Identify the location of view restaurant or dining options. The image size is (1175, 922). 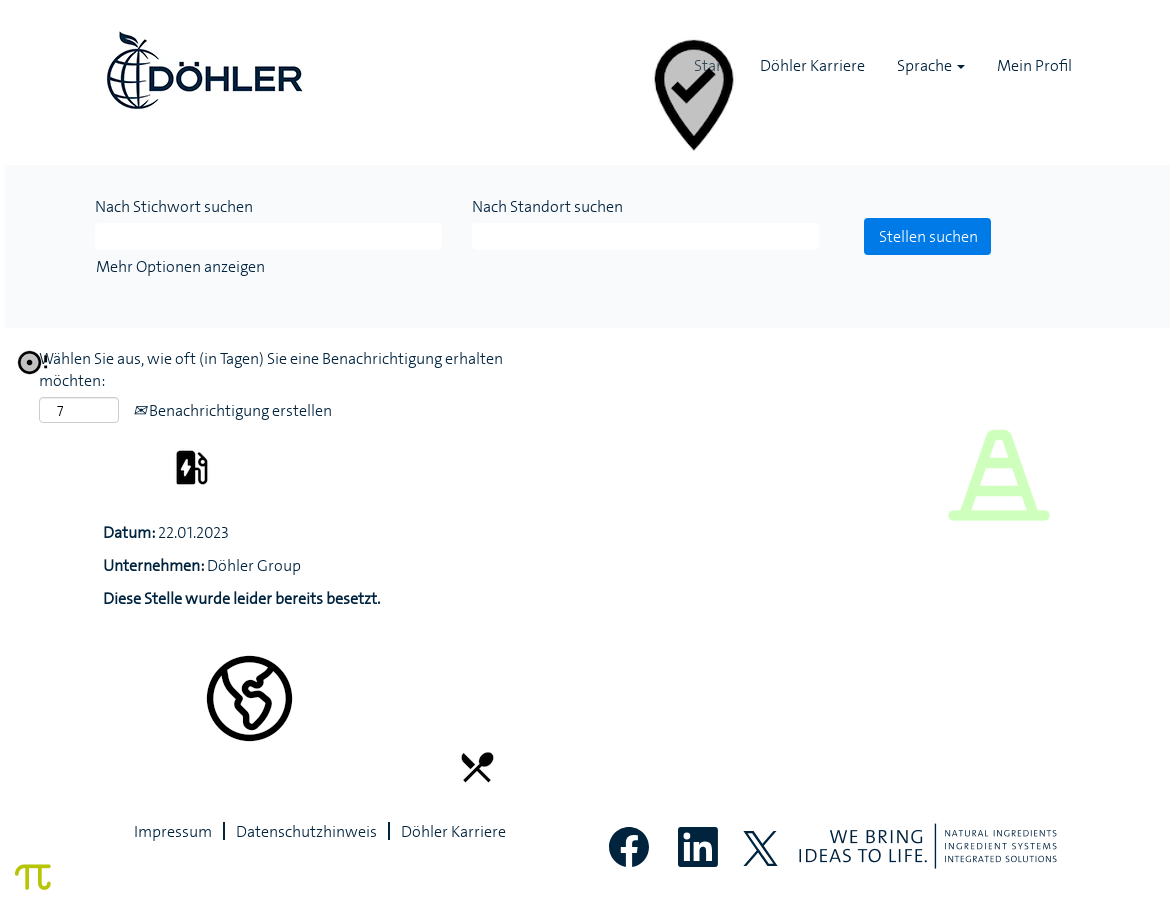
(477, 767).